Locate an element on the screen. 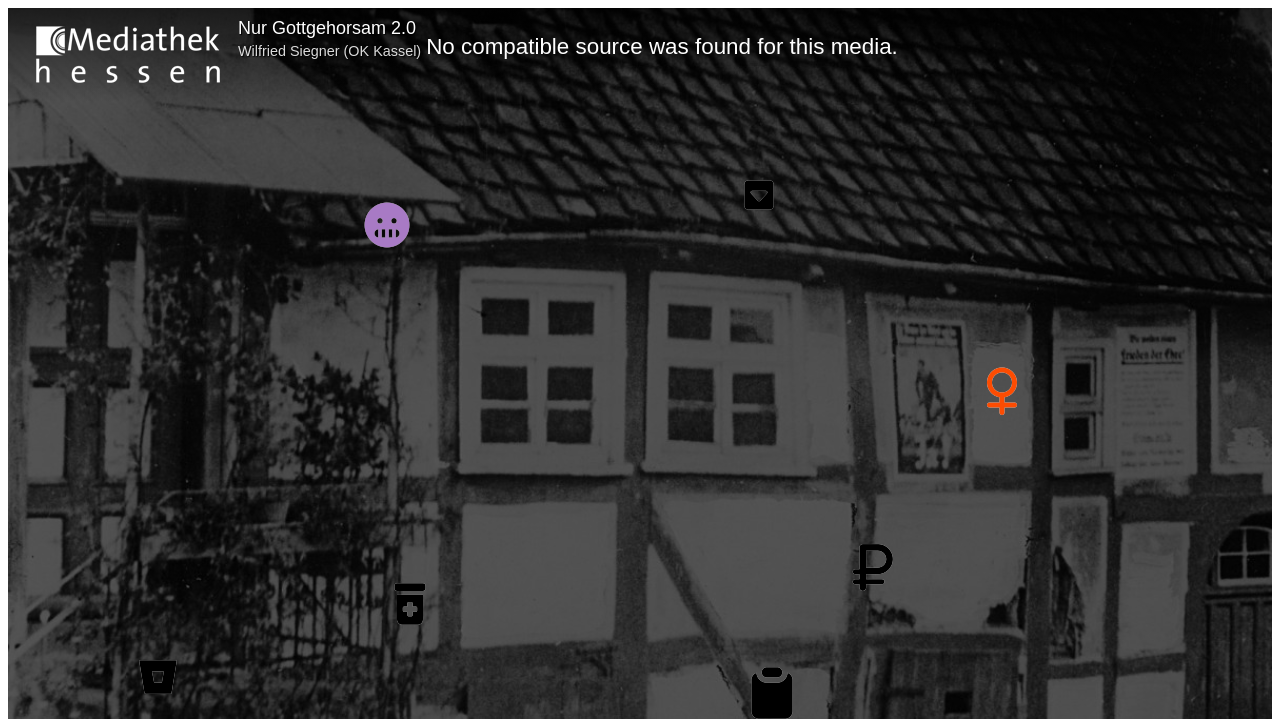  view prescription medications is located at coordinates (410, 604).